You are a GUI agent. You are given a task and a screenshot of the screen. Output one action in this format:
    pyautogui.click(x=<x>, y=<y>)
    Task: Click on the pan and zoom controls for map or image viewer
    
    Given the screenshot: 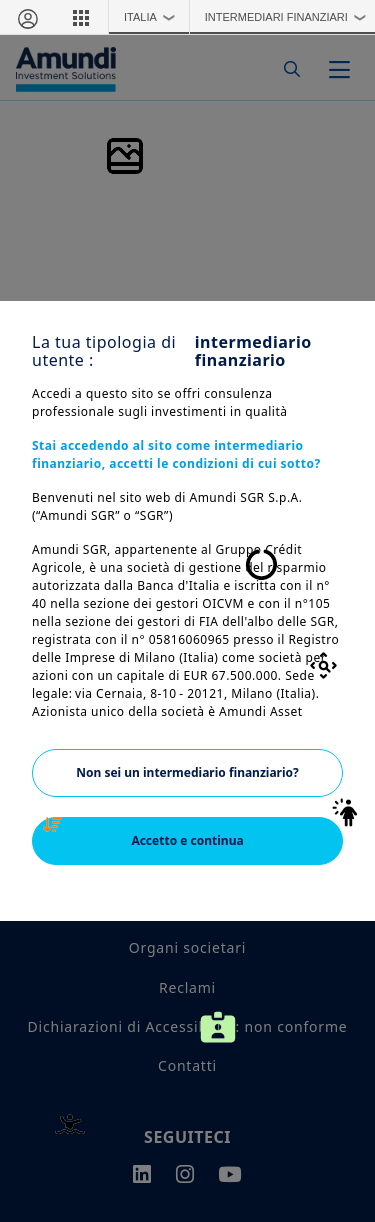 What is the action you would take?
    pyautogui.click(x=323, y=665)
    